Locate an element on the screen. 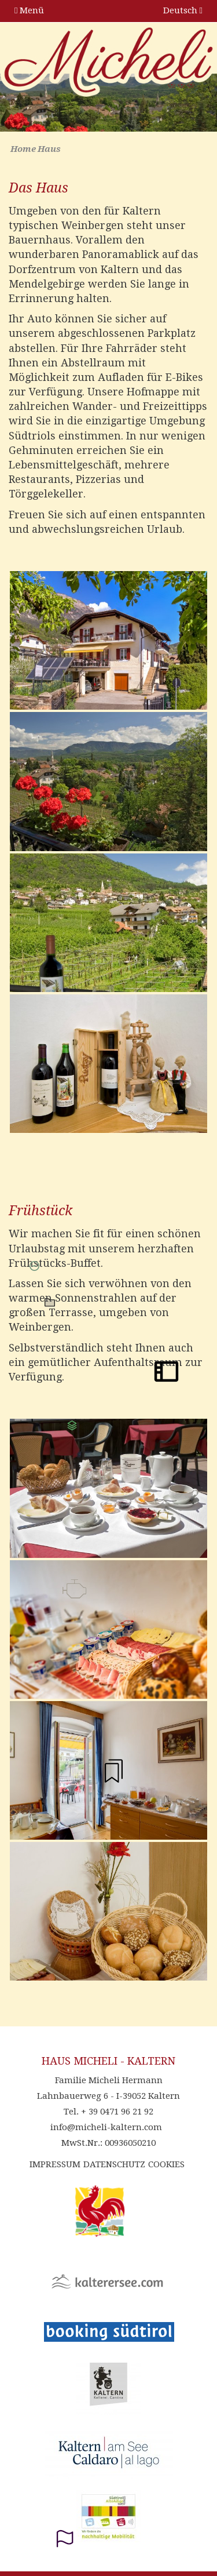 This screenshot has height=2576, width=217. toggle sidebar visibility is located at coordinates (166, 1371).